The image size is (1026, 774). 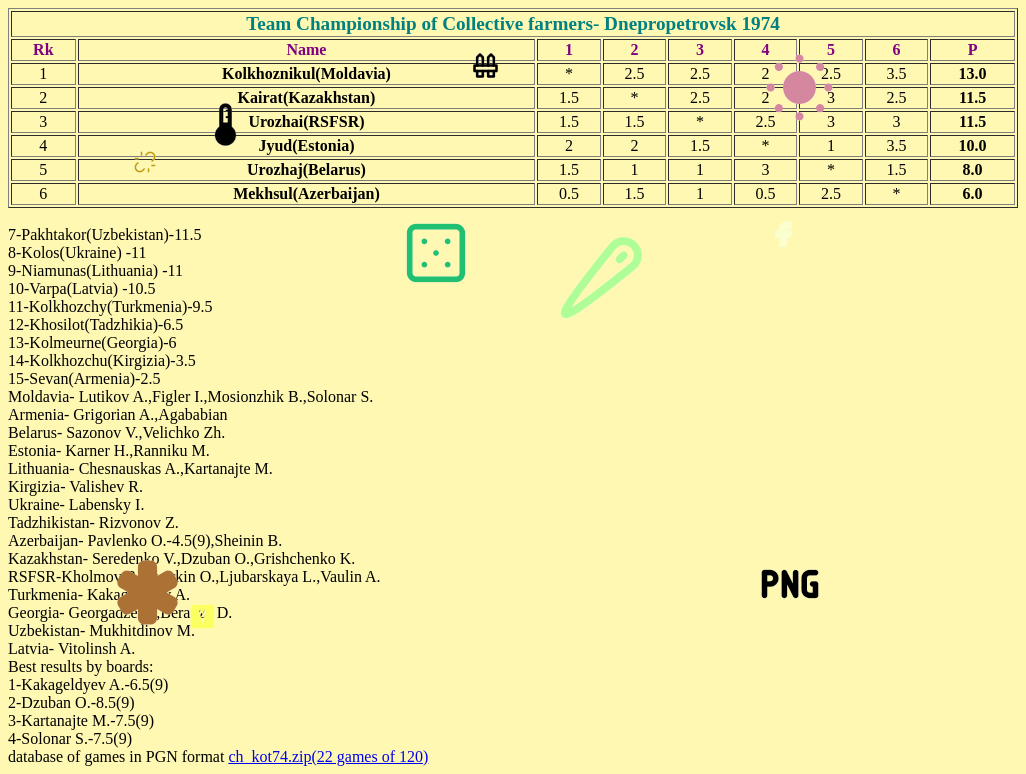 I want to click on decrease screen brightness, so click(x=799, y=87).